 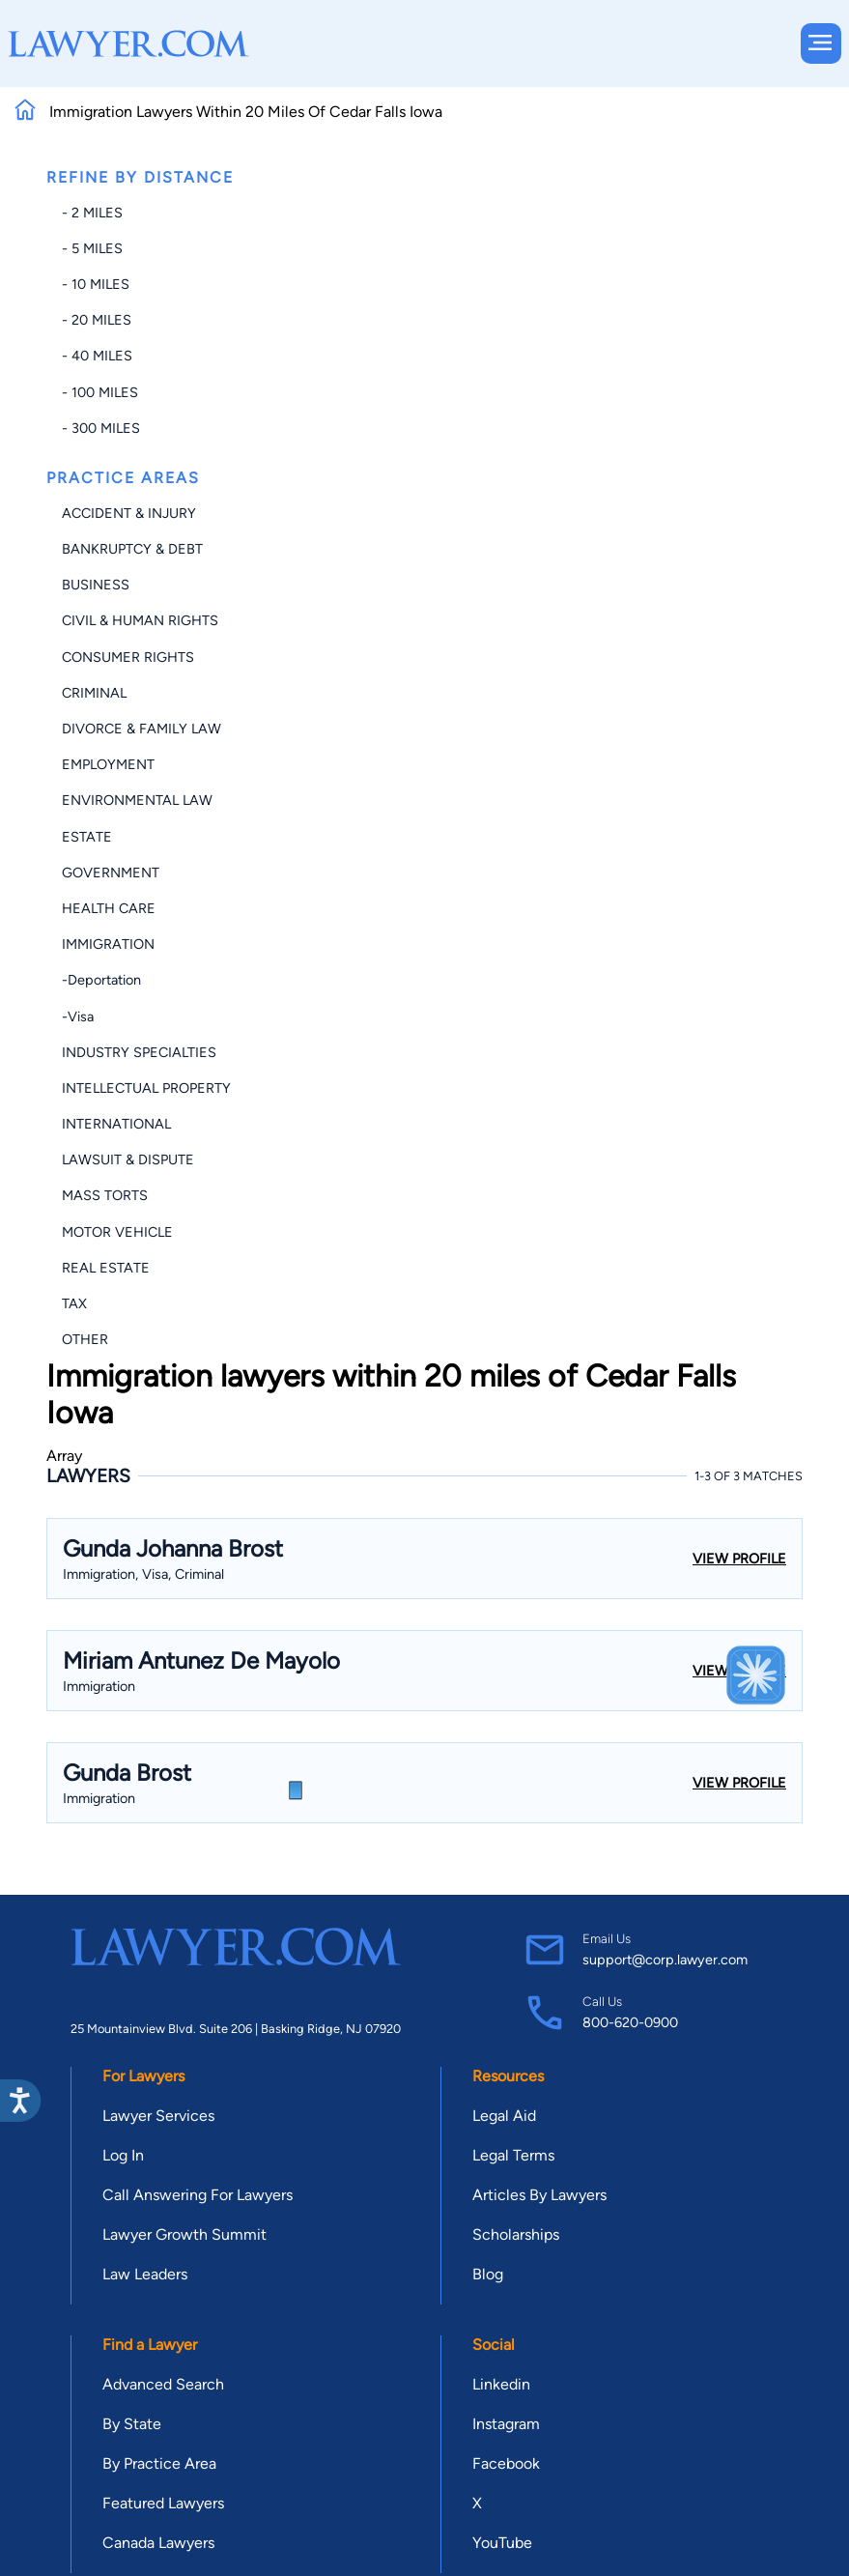 I want to click on open the Claude Nest application, so click(x=755, y=1674).